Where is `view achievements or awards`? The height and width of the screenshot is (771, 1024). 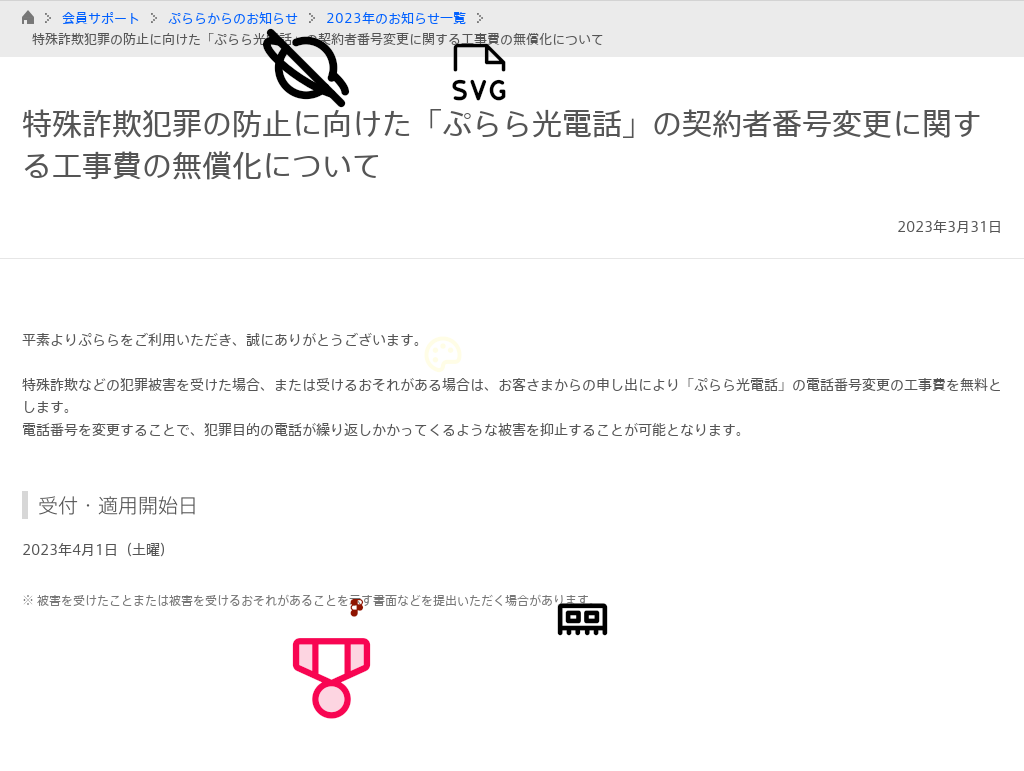
view achievements or awards is located at coordinates (331, 673).